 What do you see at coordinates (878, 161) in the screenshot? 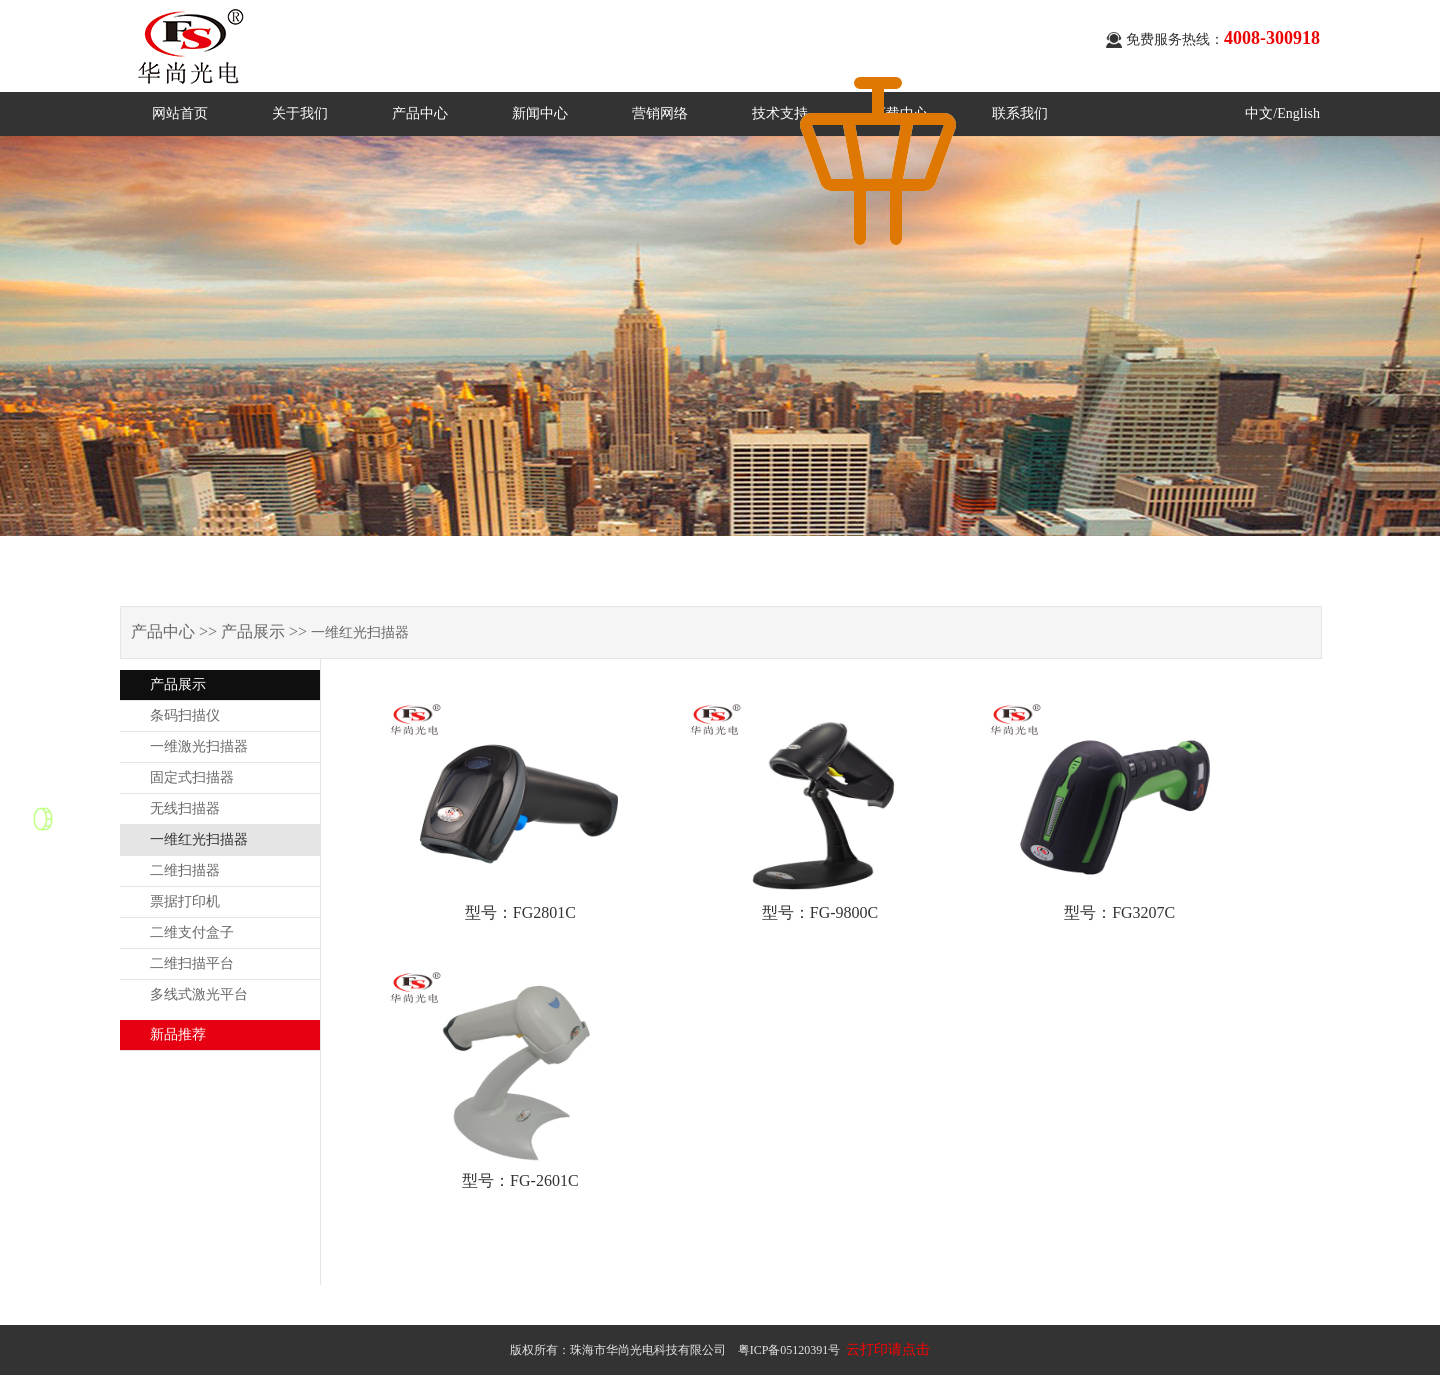
I see `access air traffic control features` at bounding box center [878, 161].